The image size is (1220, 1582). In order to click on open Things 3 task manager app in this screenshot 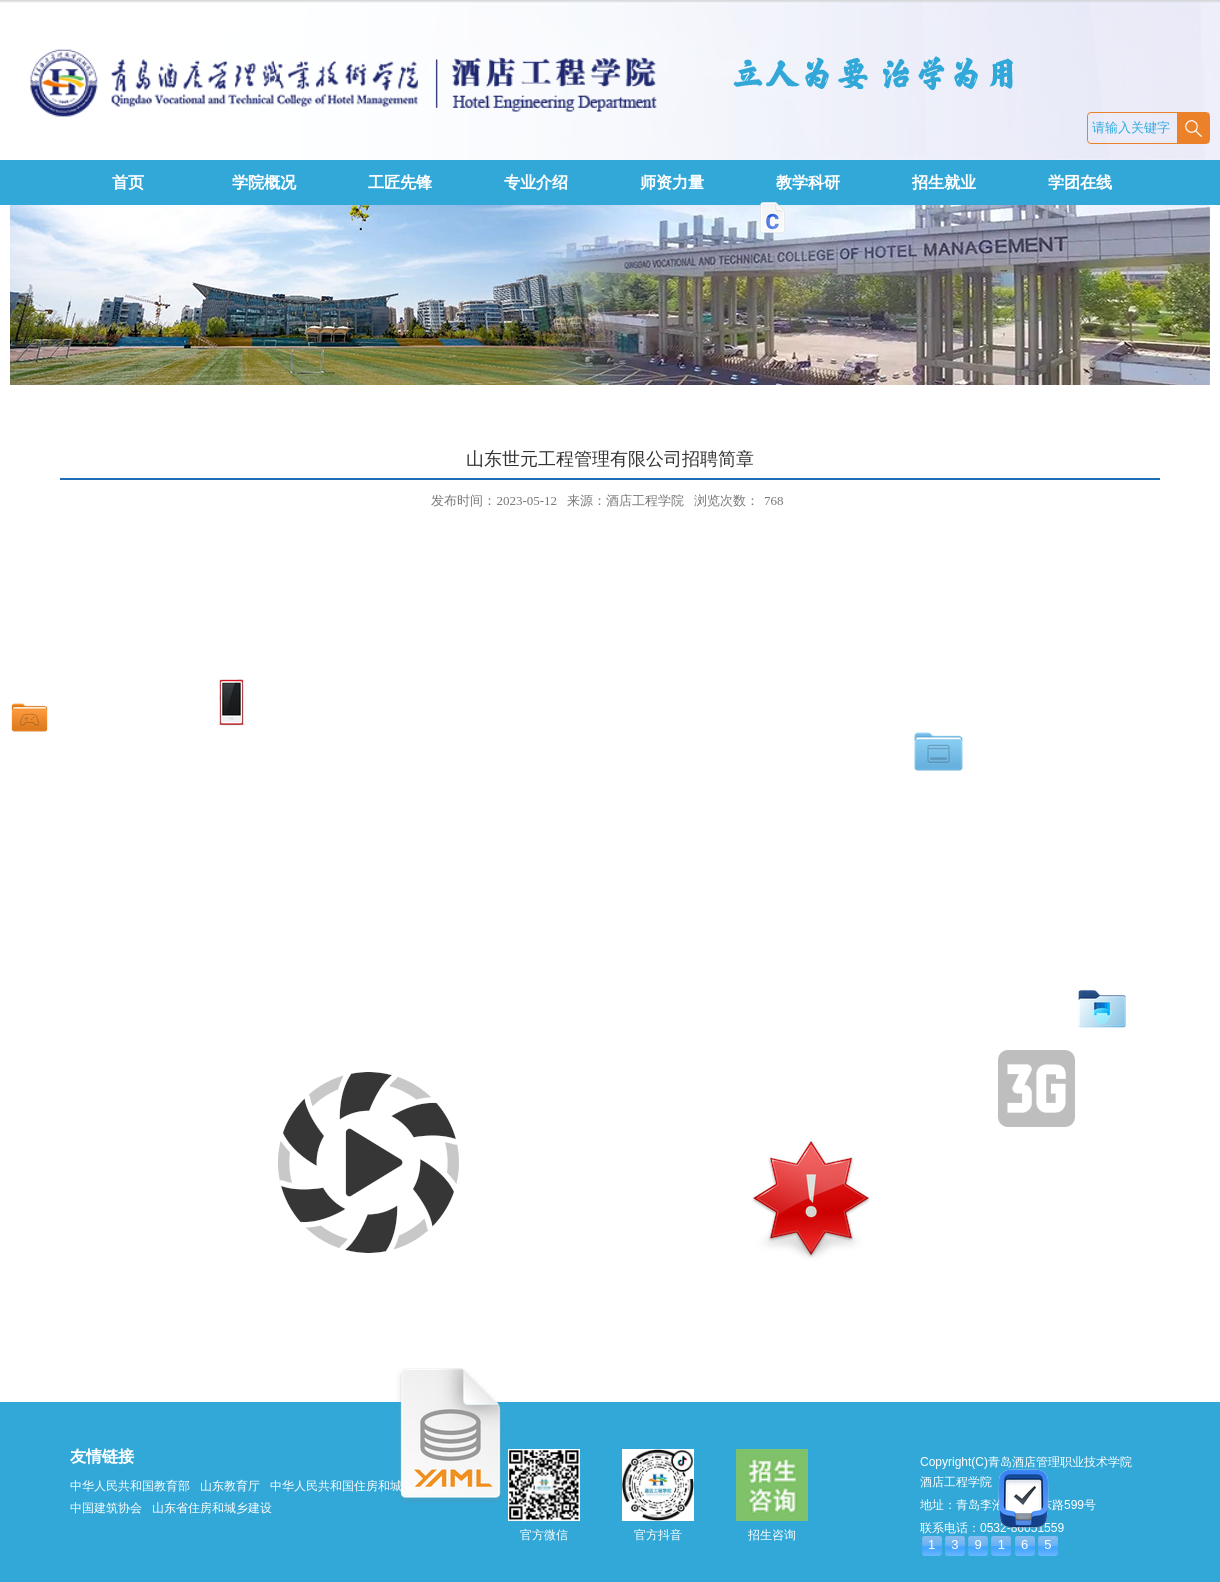, I will do `click(1023, 1498)`.